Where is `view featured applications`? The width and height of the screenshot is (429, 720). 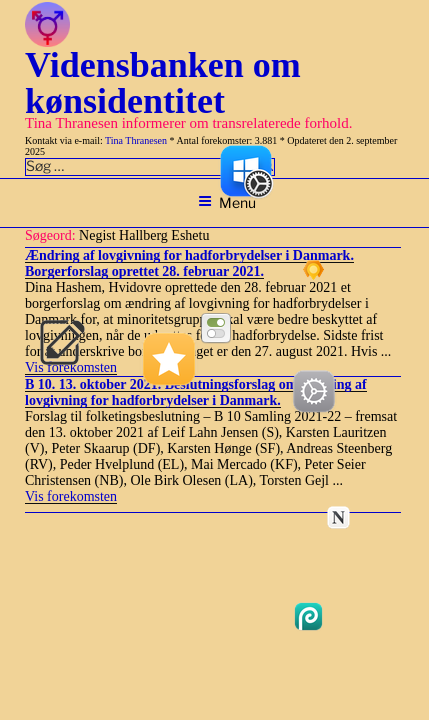 view featured applications is located at coordinates (169, 359).